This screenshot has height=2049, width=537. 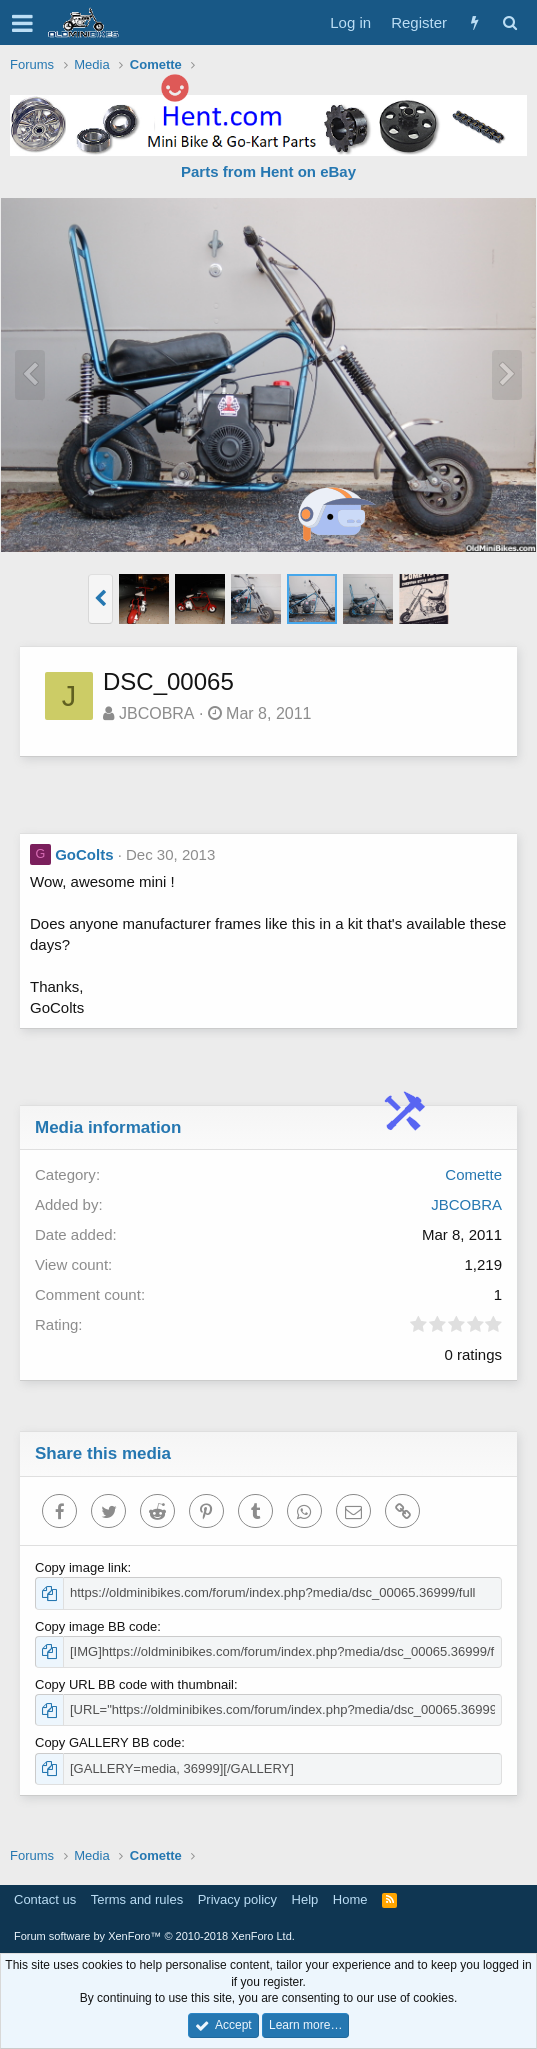 What do you see at coordinates (405, 1111) in the screenshot?
I see `indicates a Discord staff member` at bounding box center [405, 1111].